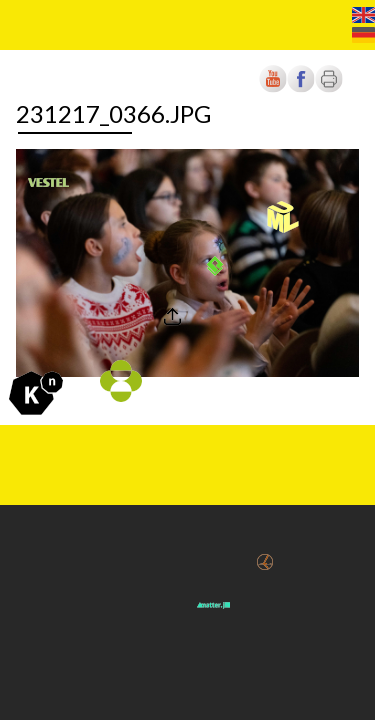  Describe the element at coordinates (48, 182) in the screenshot. I see `vestel brand logo` at that location.